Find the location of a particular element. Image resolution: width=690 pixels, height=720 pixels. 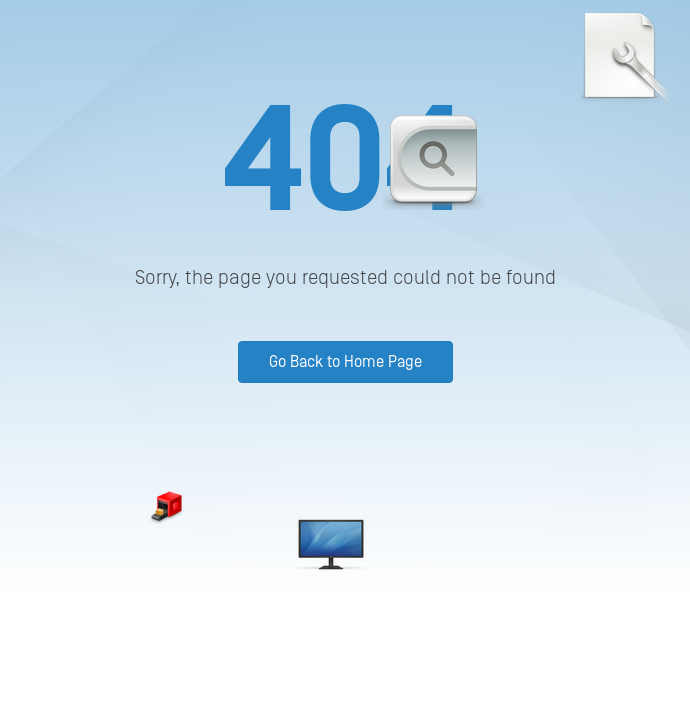

view or edit document properties is located at coordinates (627, 58).